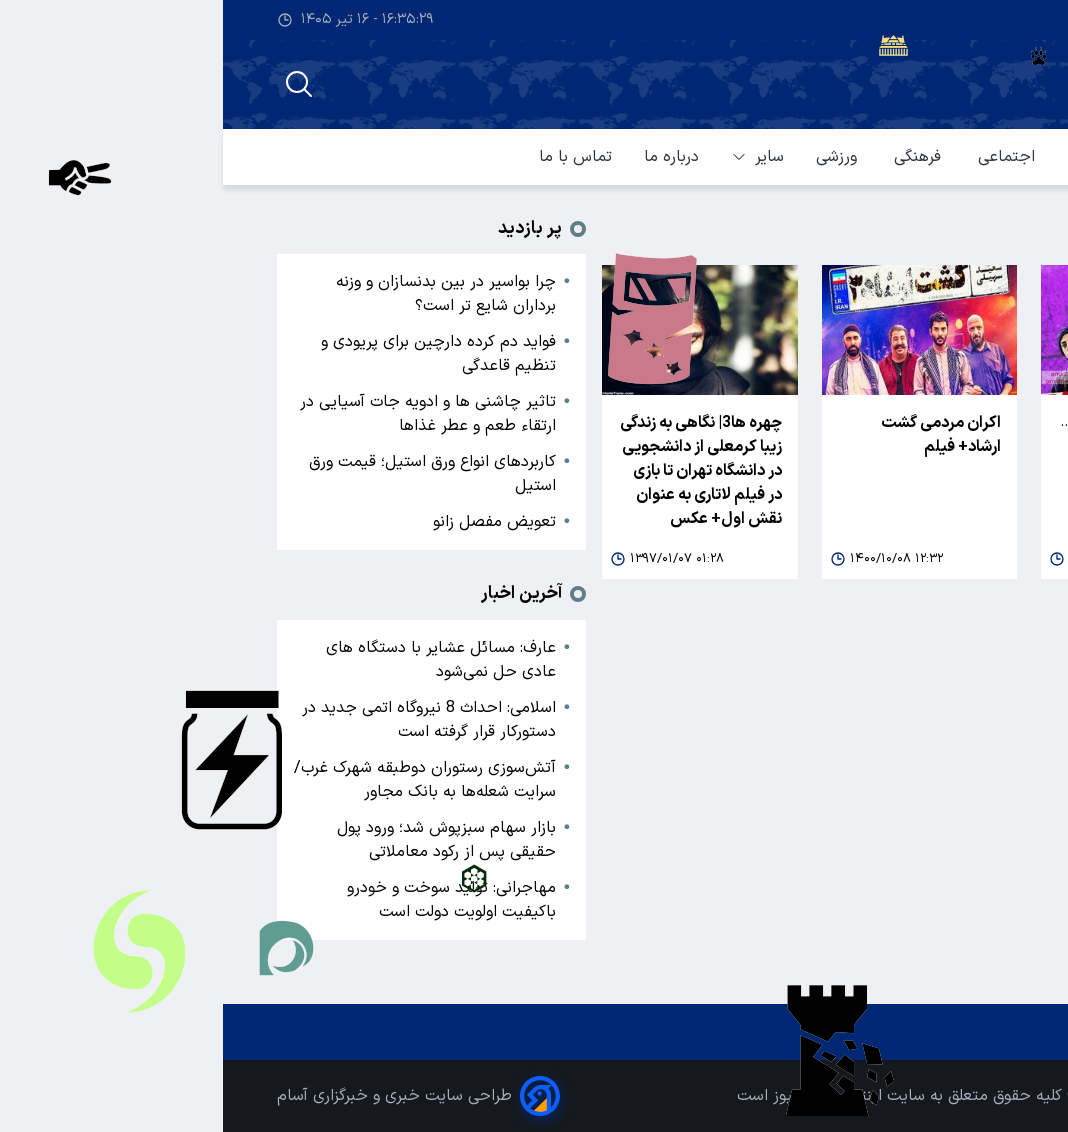 Image resolution: width=1068 pixels, height=1132 pixels. What do you see at coordinates (646, 318) in the screenshot?
I see `access defense or protection settings` at bounding box center [646, 318].